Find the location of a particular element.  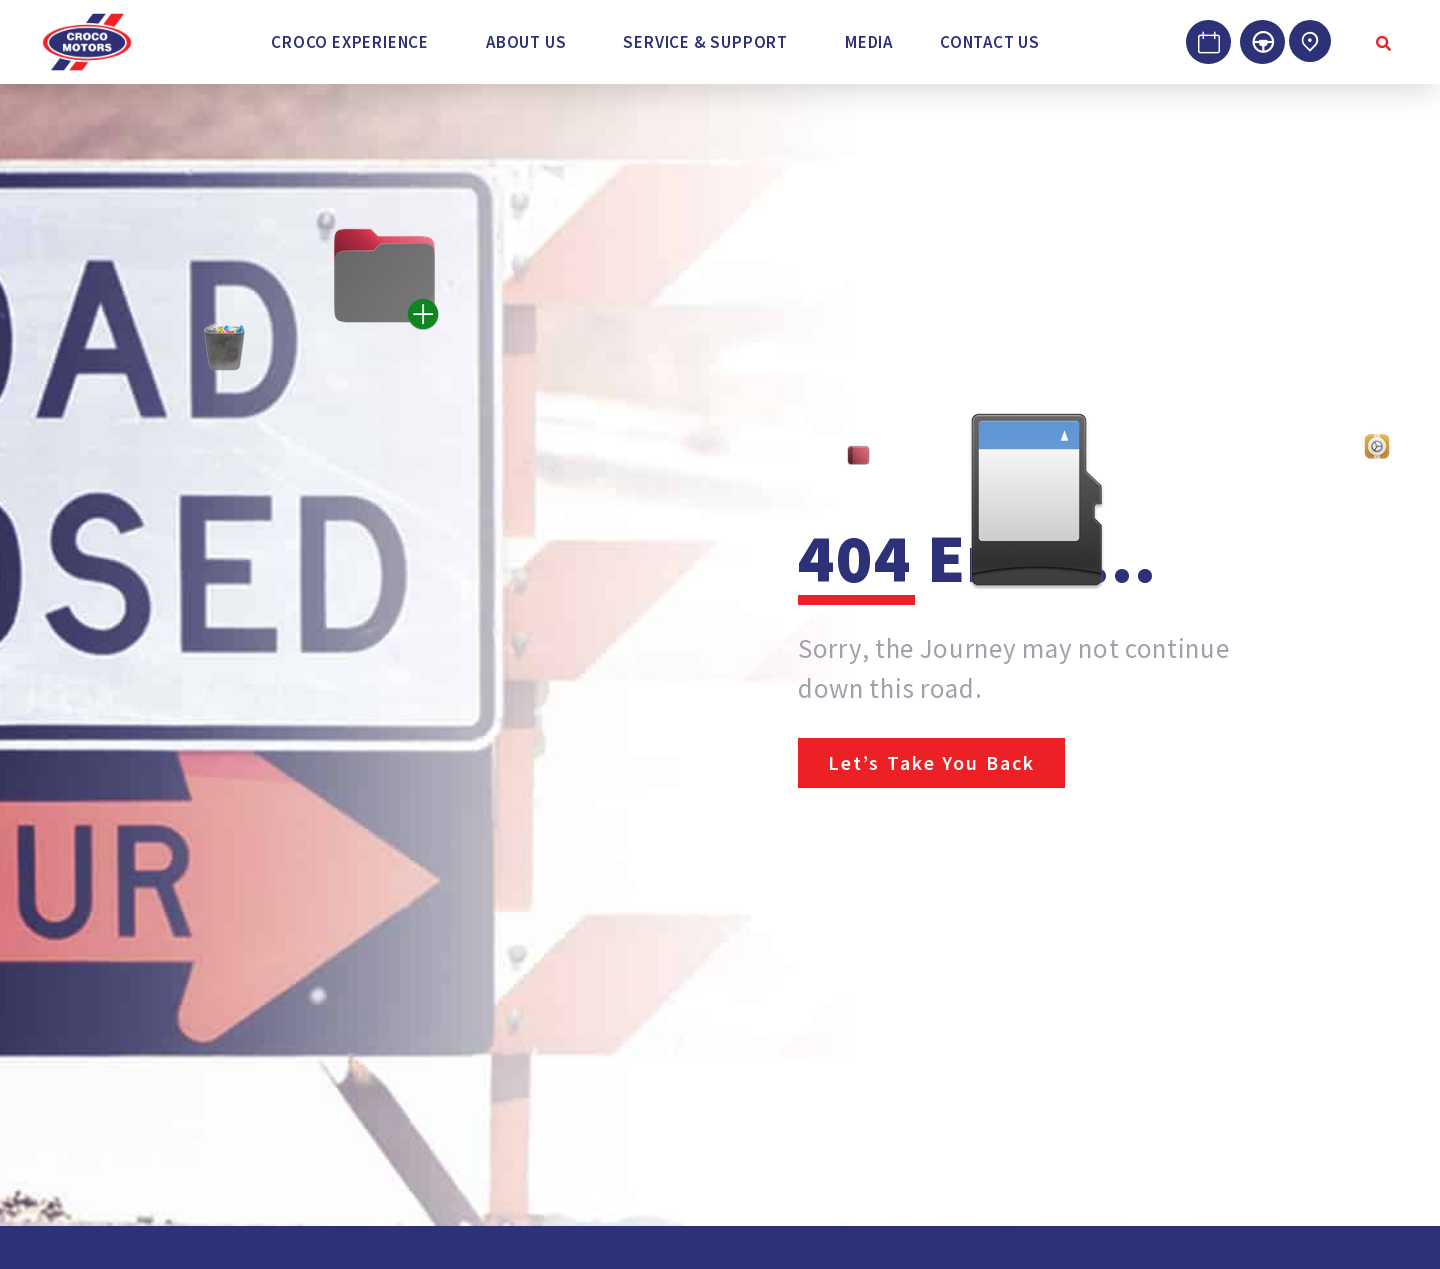

microSD or TransFlash memory card storage device is located at coordinates (1039, 501).